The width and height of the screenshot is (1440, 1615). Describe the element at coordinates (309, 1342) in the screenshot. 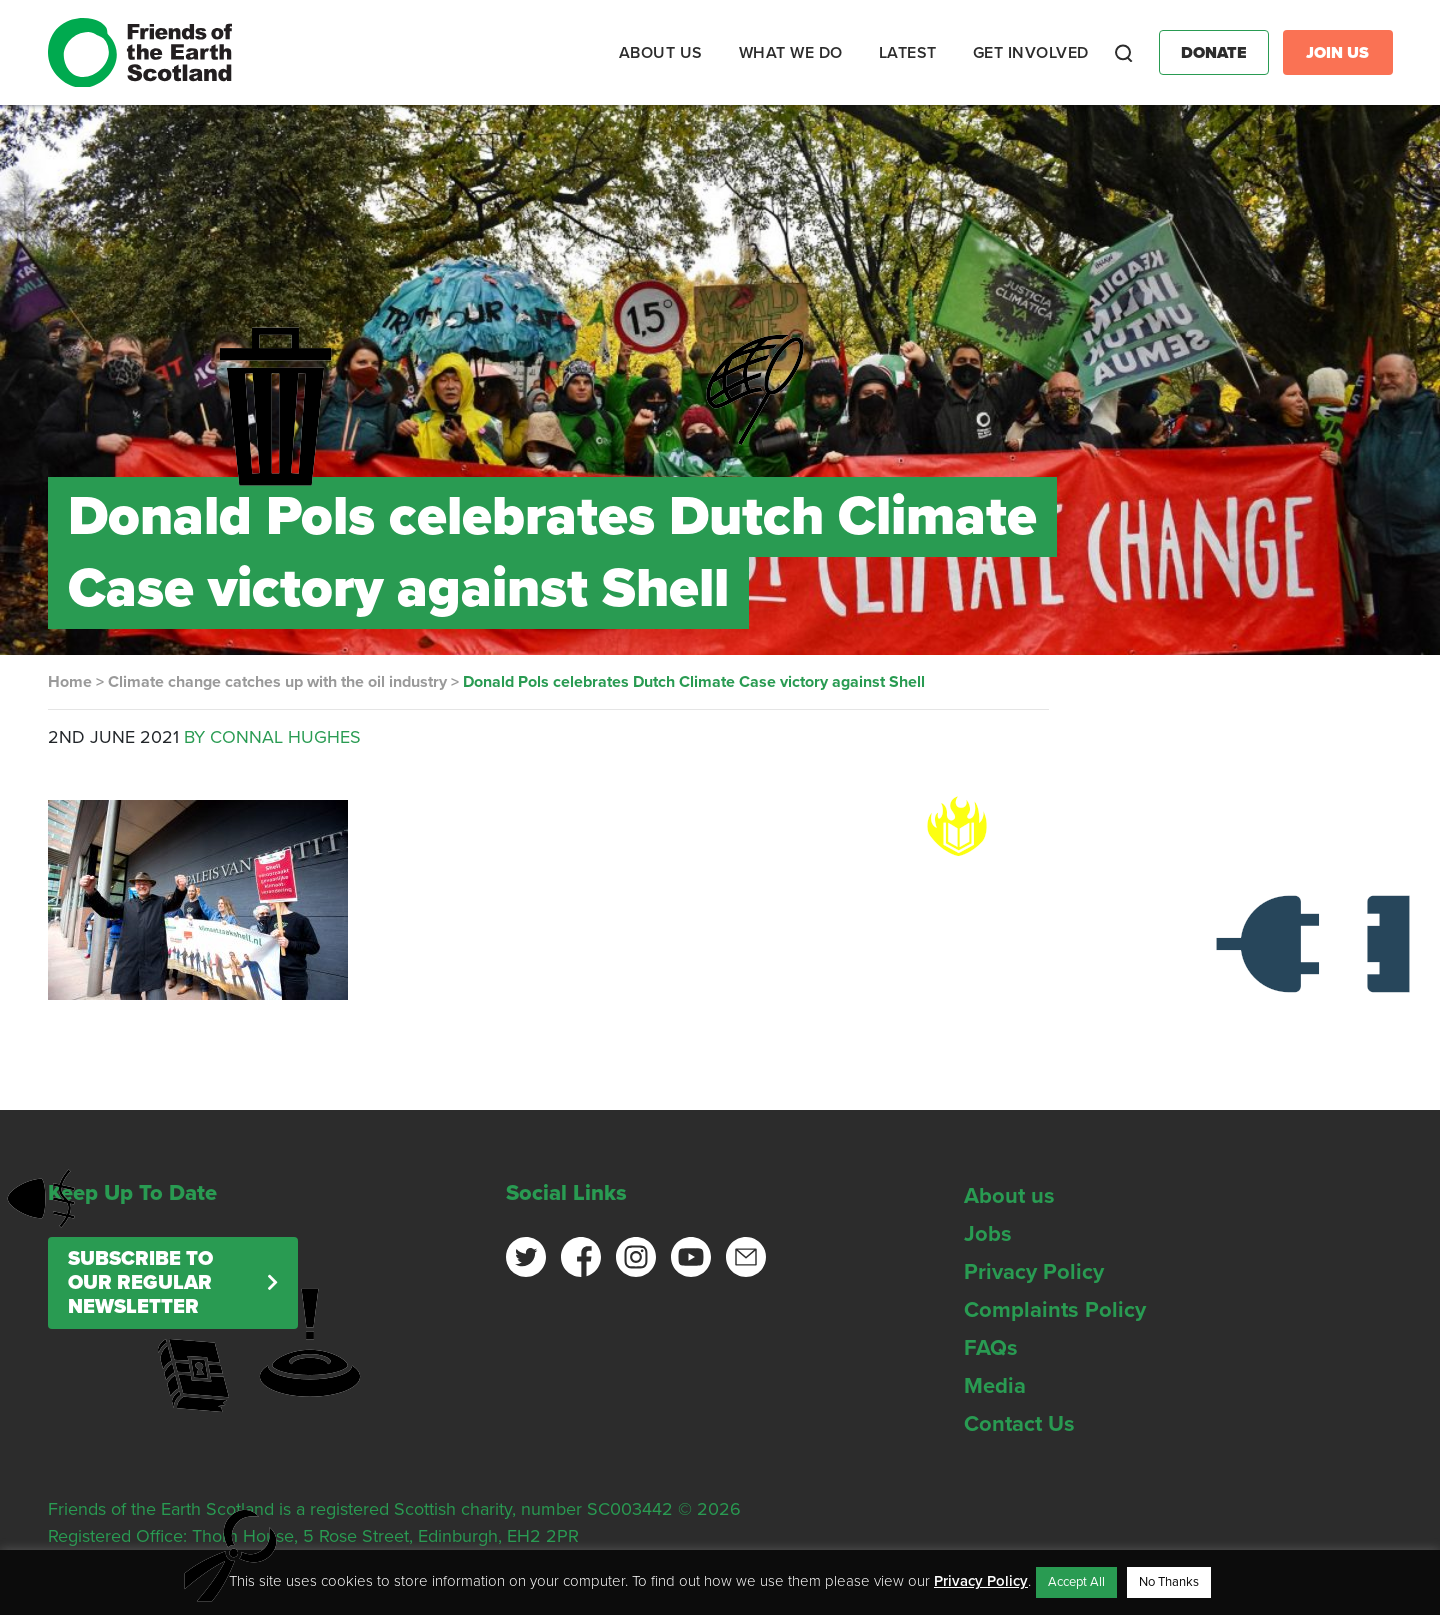

I see `indicates a hazard or dangerous area in gameplay` at that location.